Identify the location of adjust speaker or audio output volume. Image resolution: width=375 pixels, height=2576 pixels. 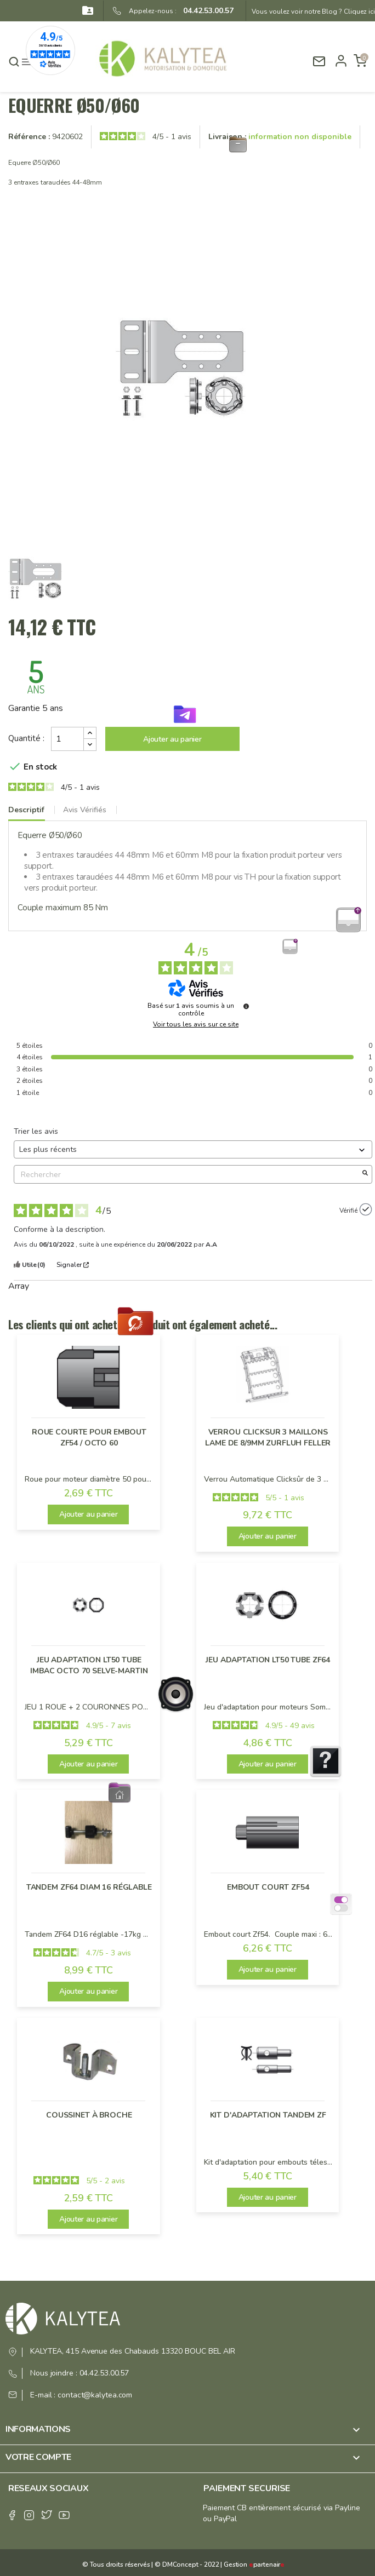
(175, 1694).